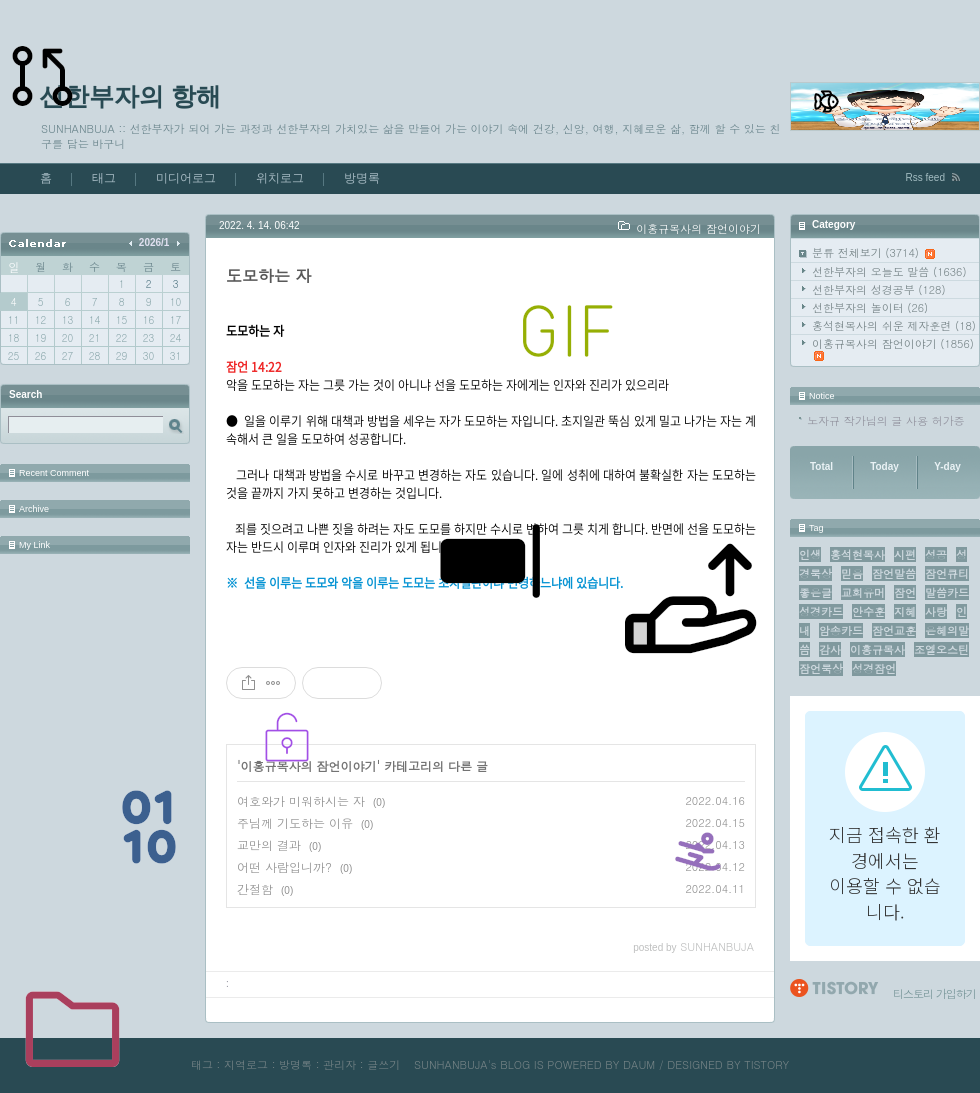 The height and width of the screenshot is (1093, 980). Describe the element at coordinates (566, 331) in the screenshot. I see `insert a gif into your message` at that location.